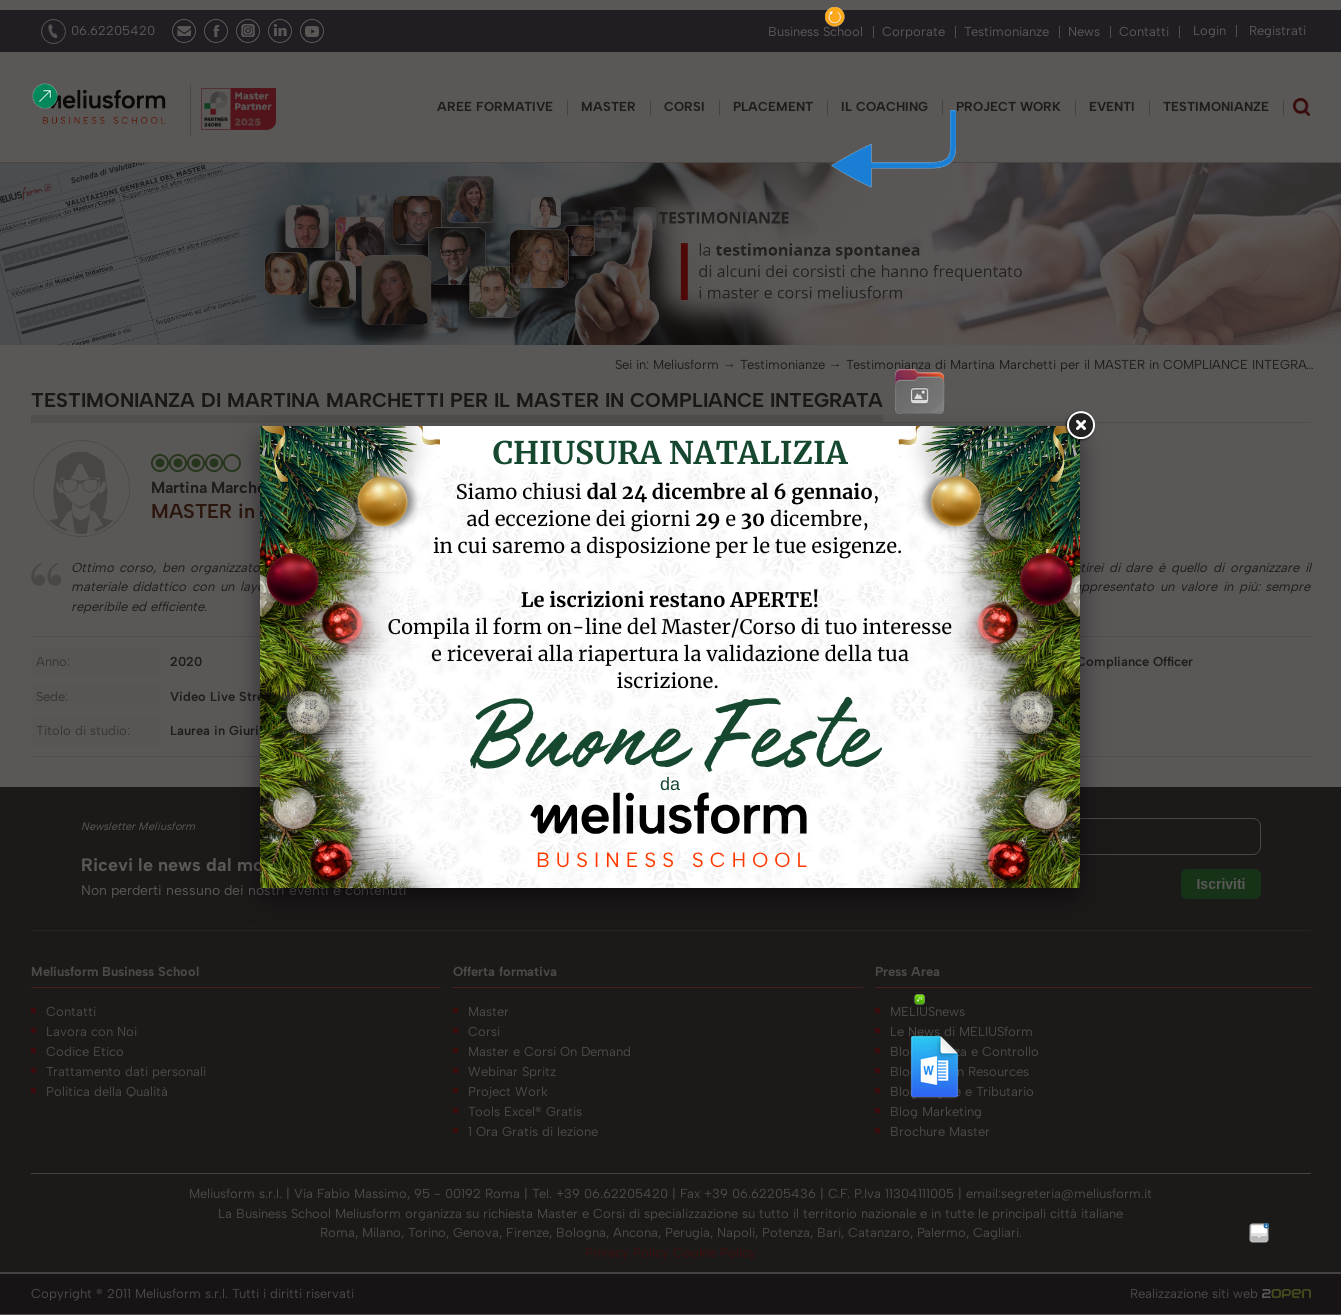 This screenshot has width=1341, height=1315. I want to click on open text-to-speech settings, so click(853, 910).